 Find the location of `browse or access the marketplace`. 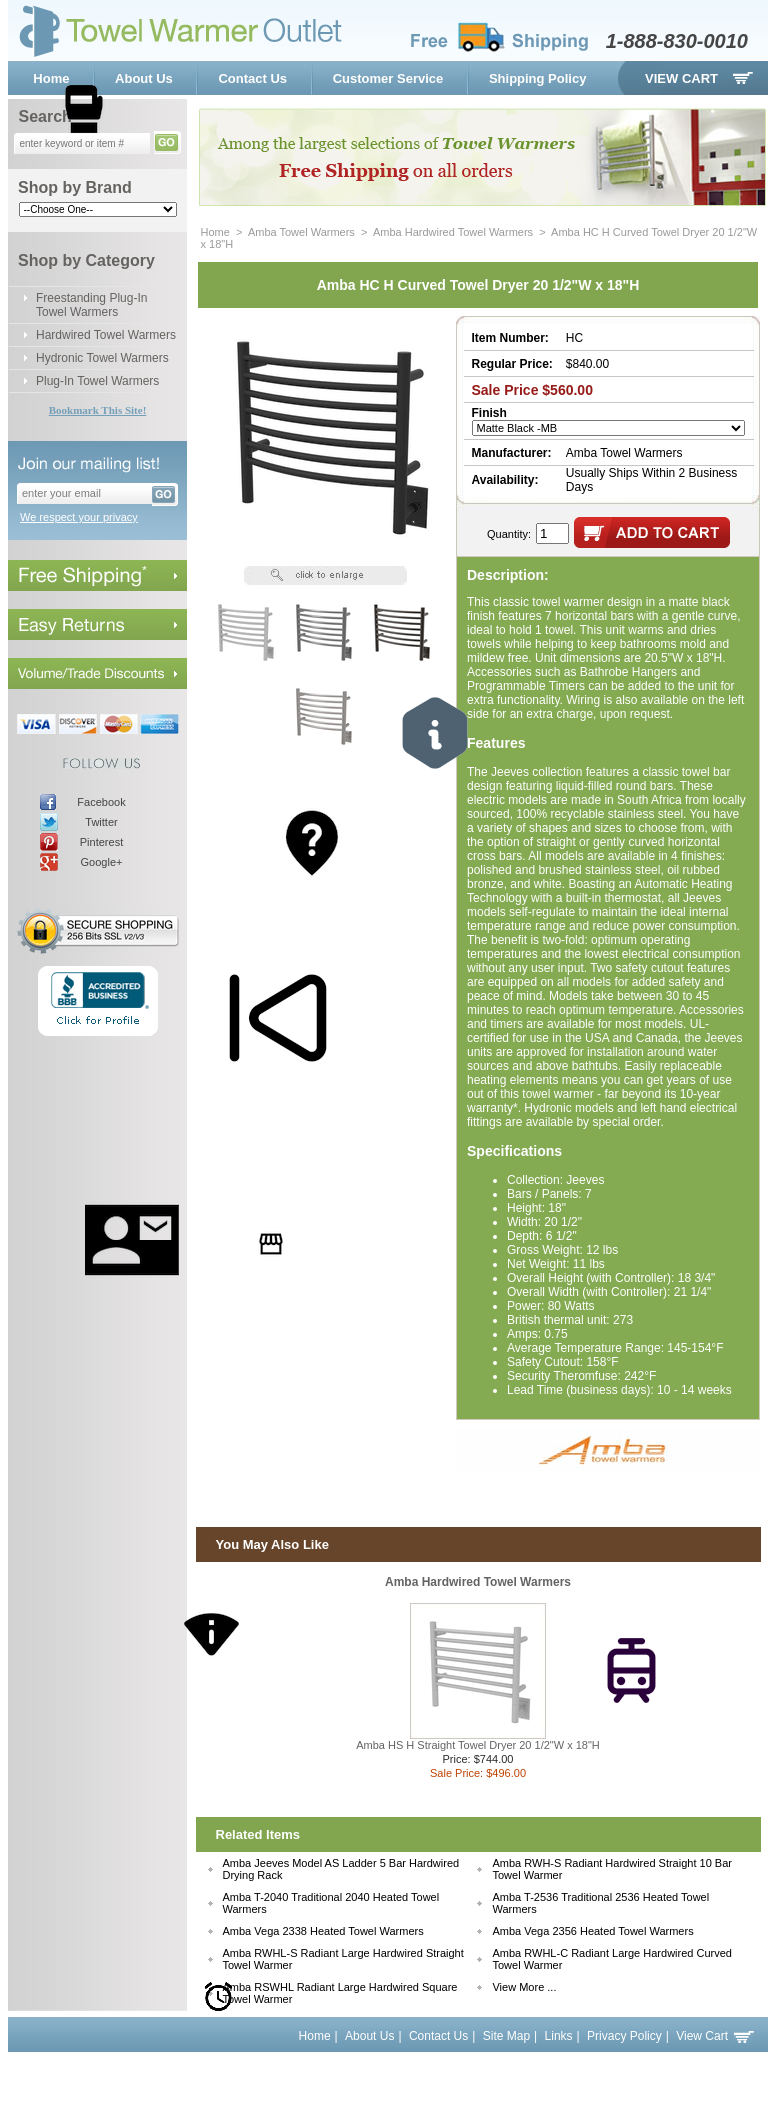

browse or access the marketplace is located at coordinates (271, 1244).